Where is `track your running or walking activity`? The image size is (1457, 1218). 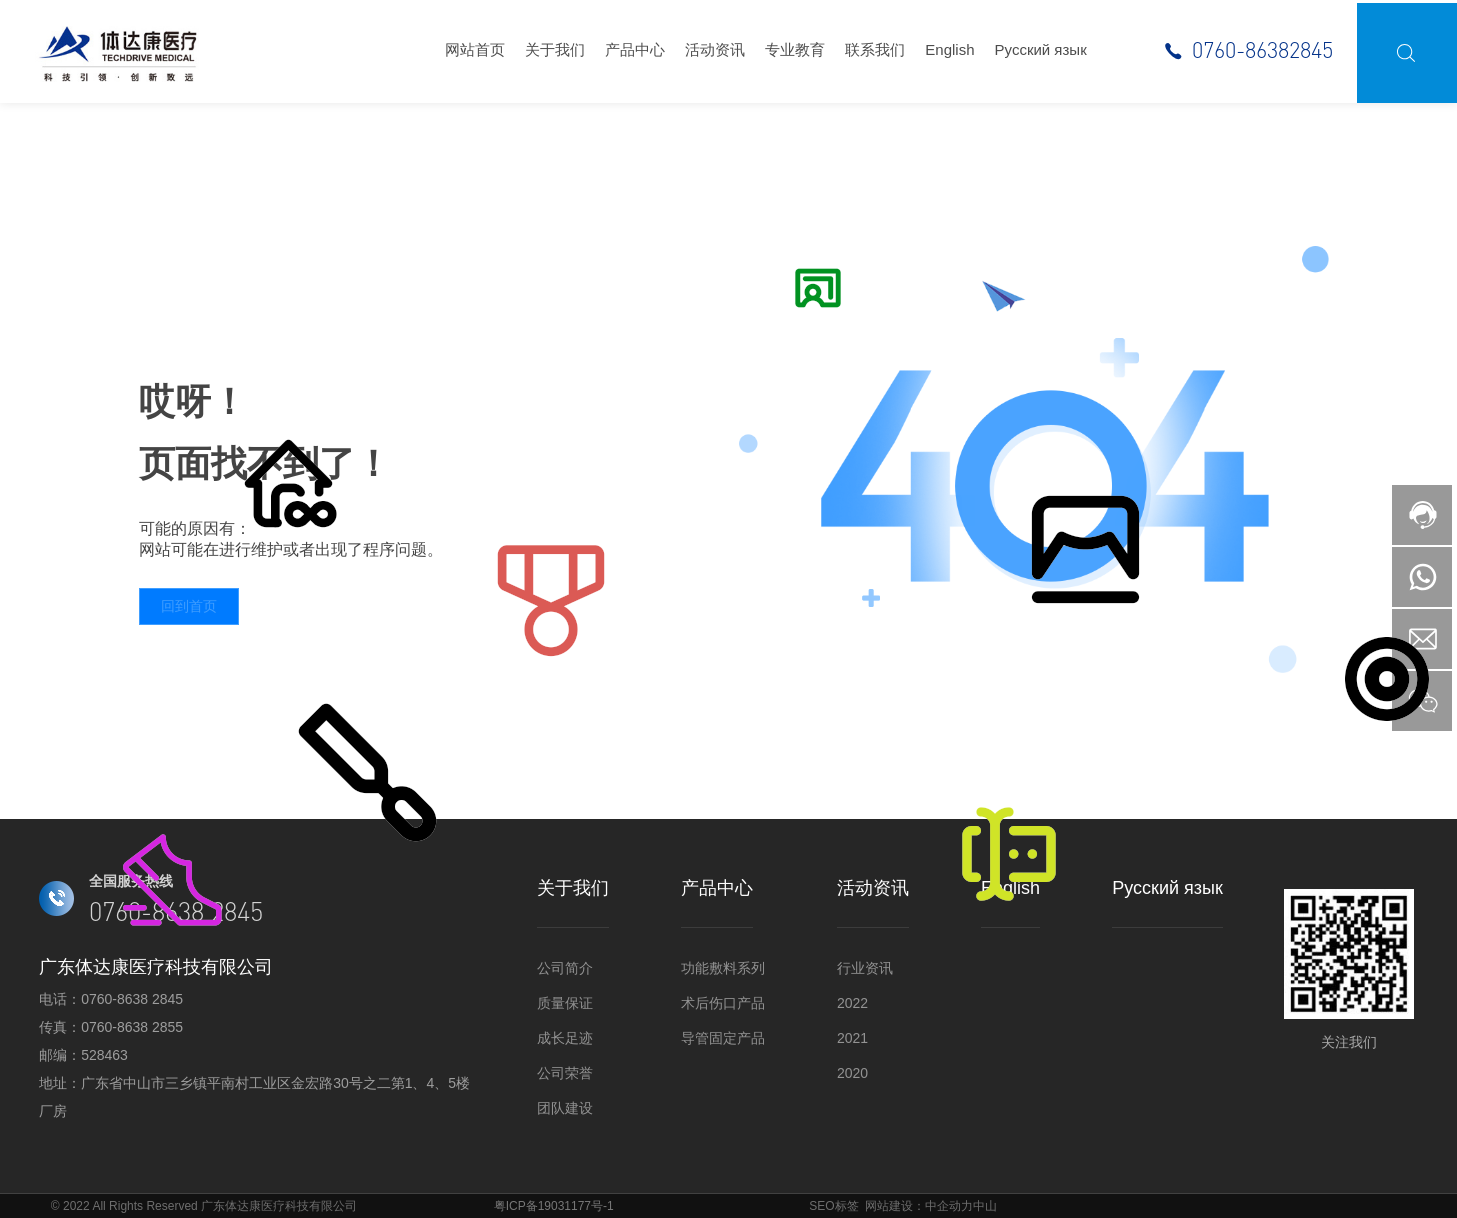
track your running or walking activity is located at coordinates (170, 885).